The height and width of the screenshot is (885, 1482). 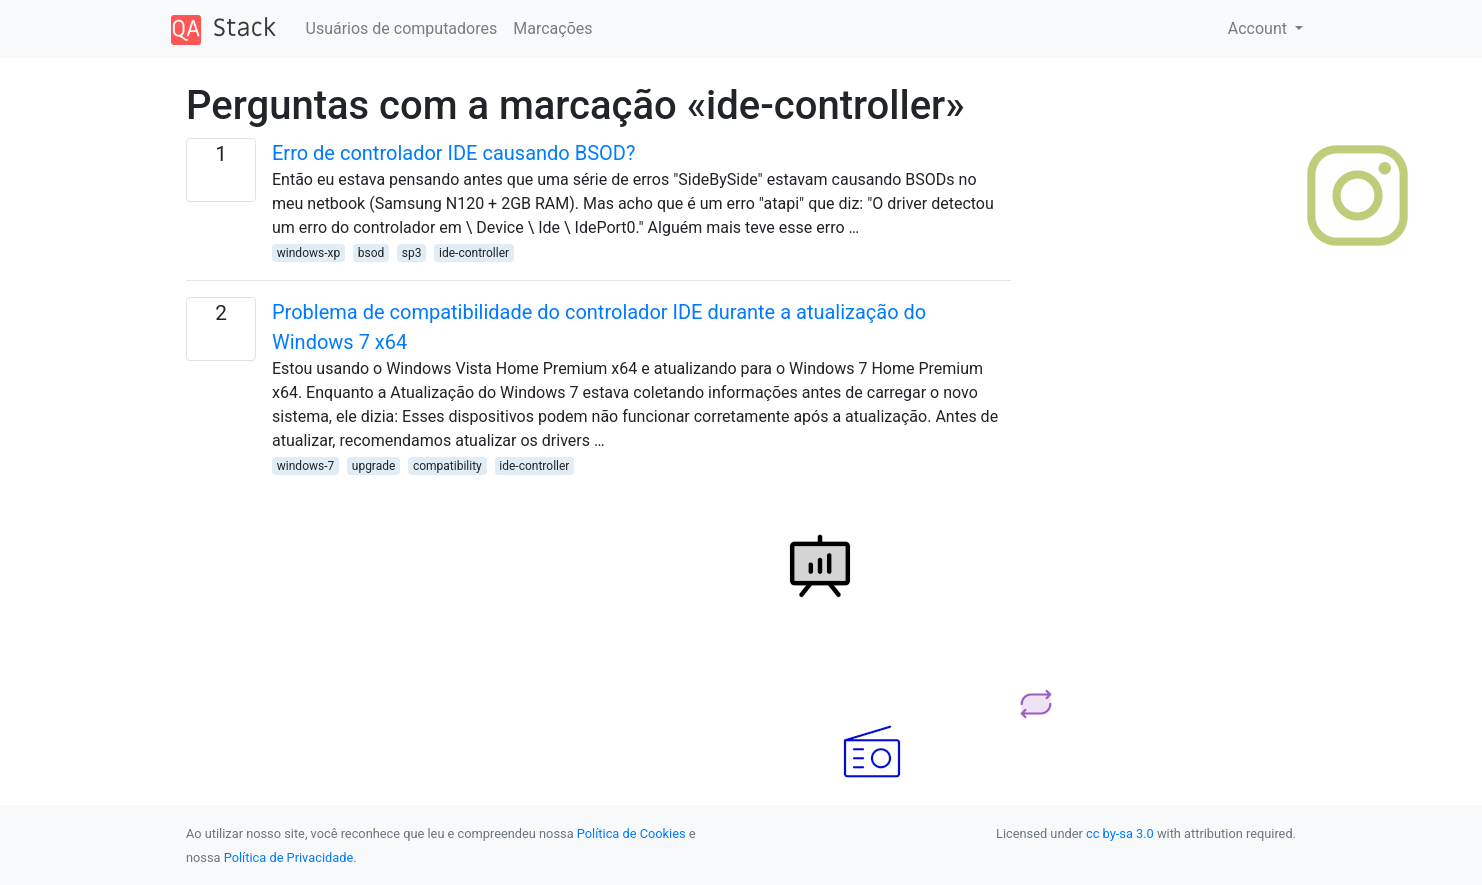 I want to click on open radio or audio streaming, so click(x=872, y=756).